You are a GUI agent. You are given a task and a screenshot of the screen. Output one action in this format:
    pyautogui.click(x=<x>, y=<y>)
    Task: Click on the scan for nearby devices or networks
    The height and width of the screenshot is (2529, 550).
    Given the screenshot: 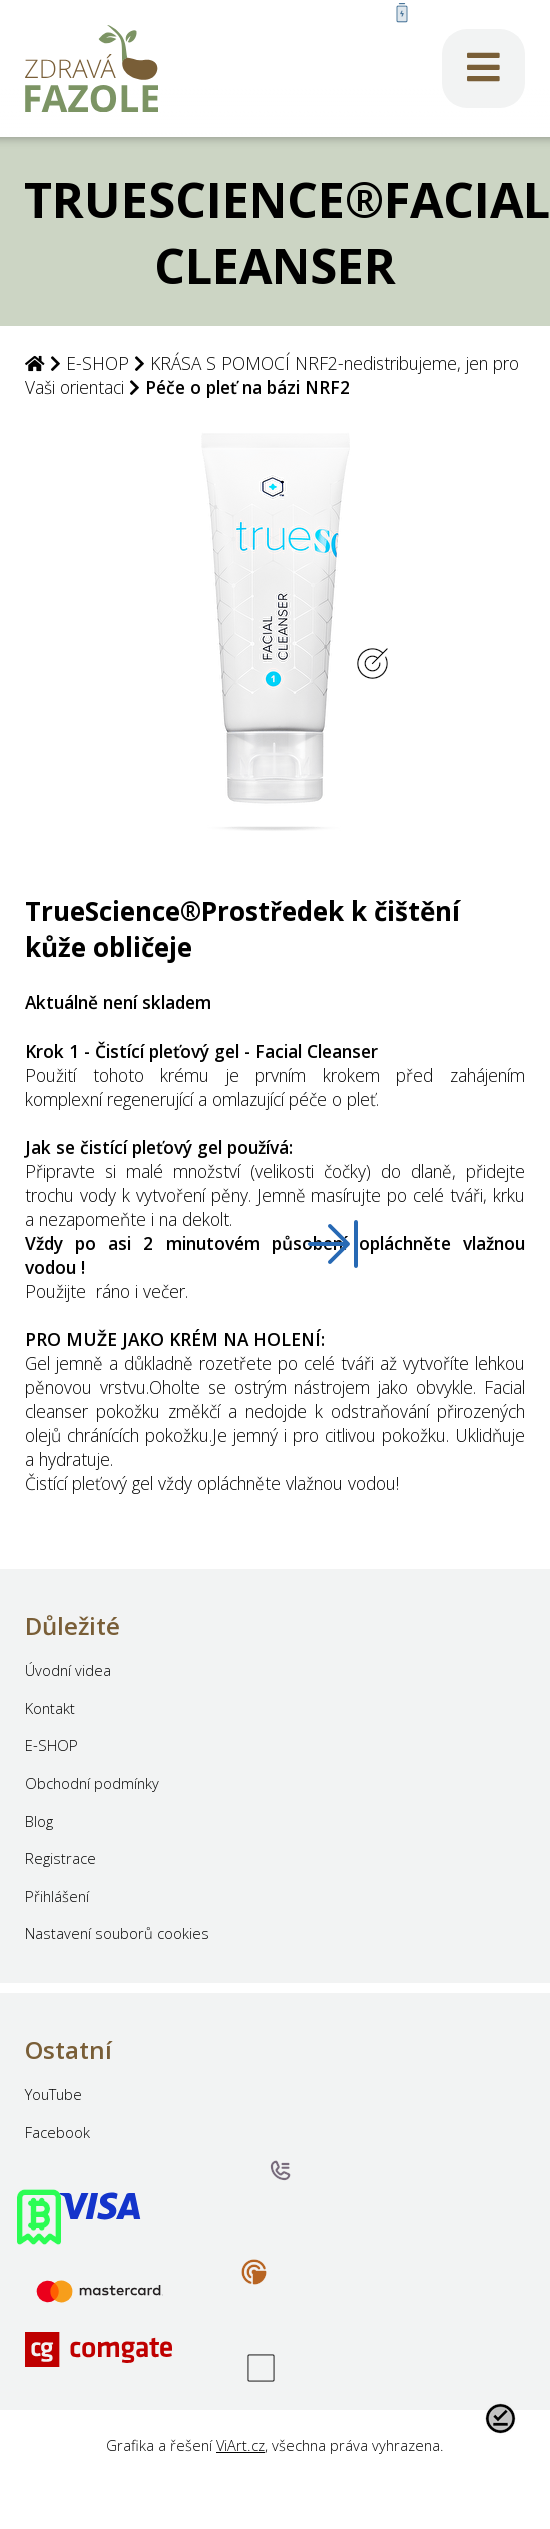 What is the action you would take?
    pyautogui.click(x=254, y=2272)
    